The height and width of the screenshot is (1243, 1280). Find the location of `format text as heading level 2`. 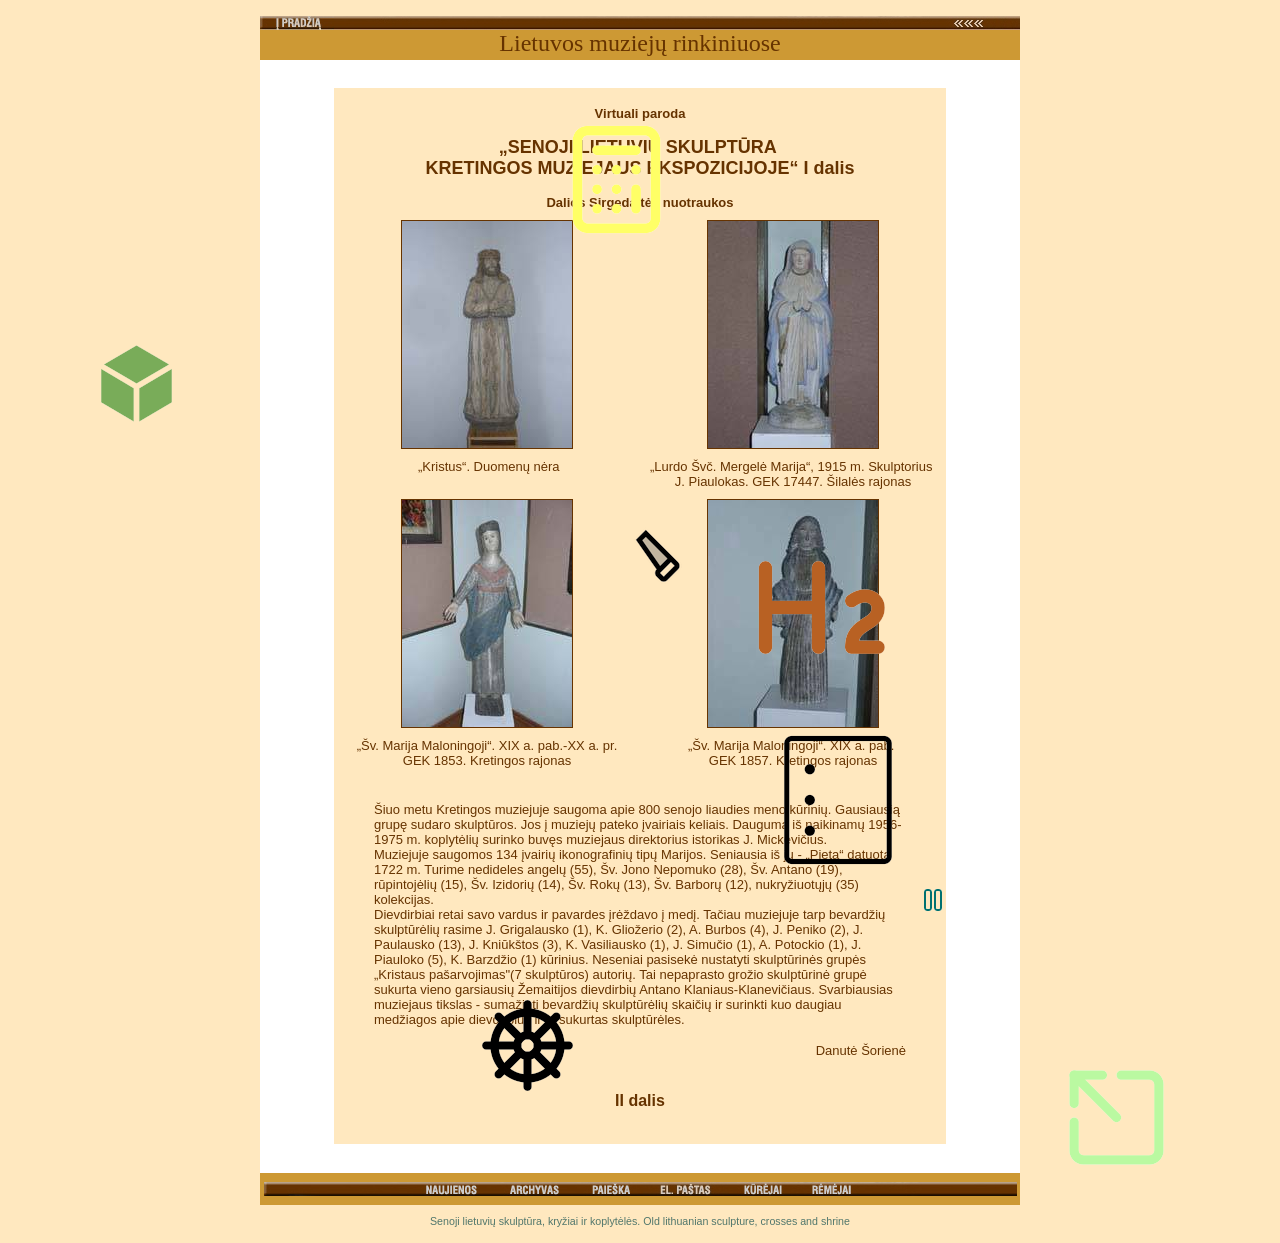

format text as heading level 2 is located at coordinates (818, 607).